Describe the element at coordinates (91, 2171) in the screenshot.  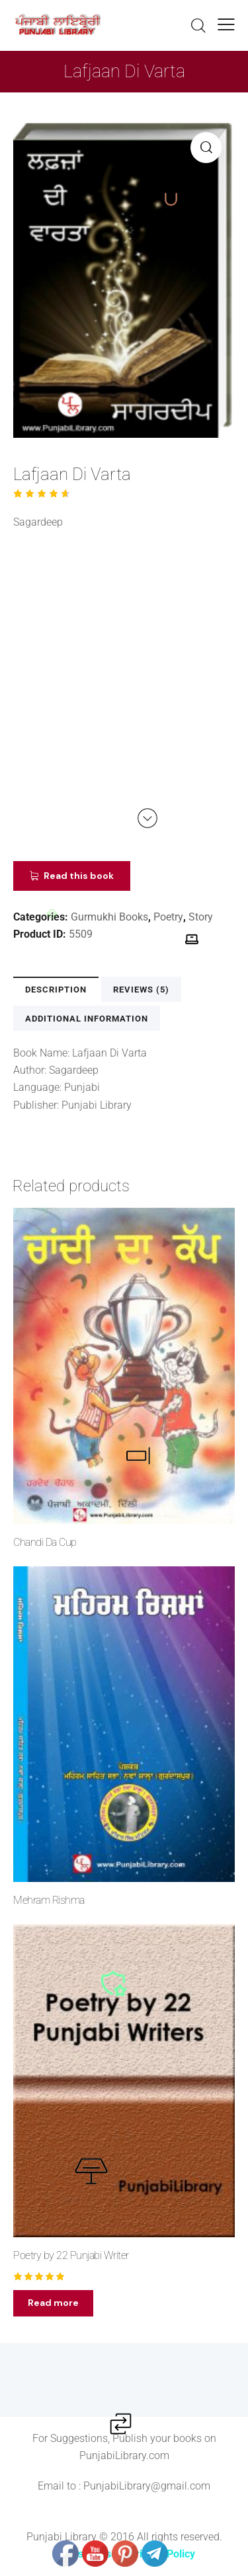
I see `access presentation mode` at that location.